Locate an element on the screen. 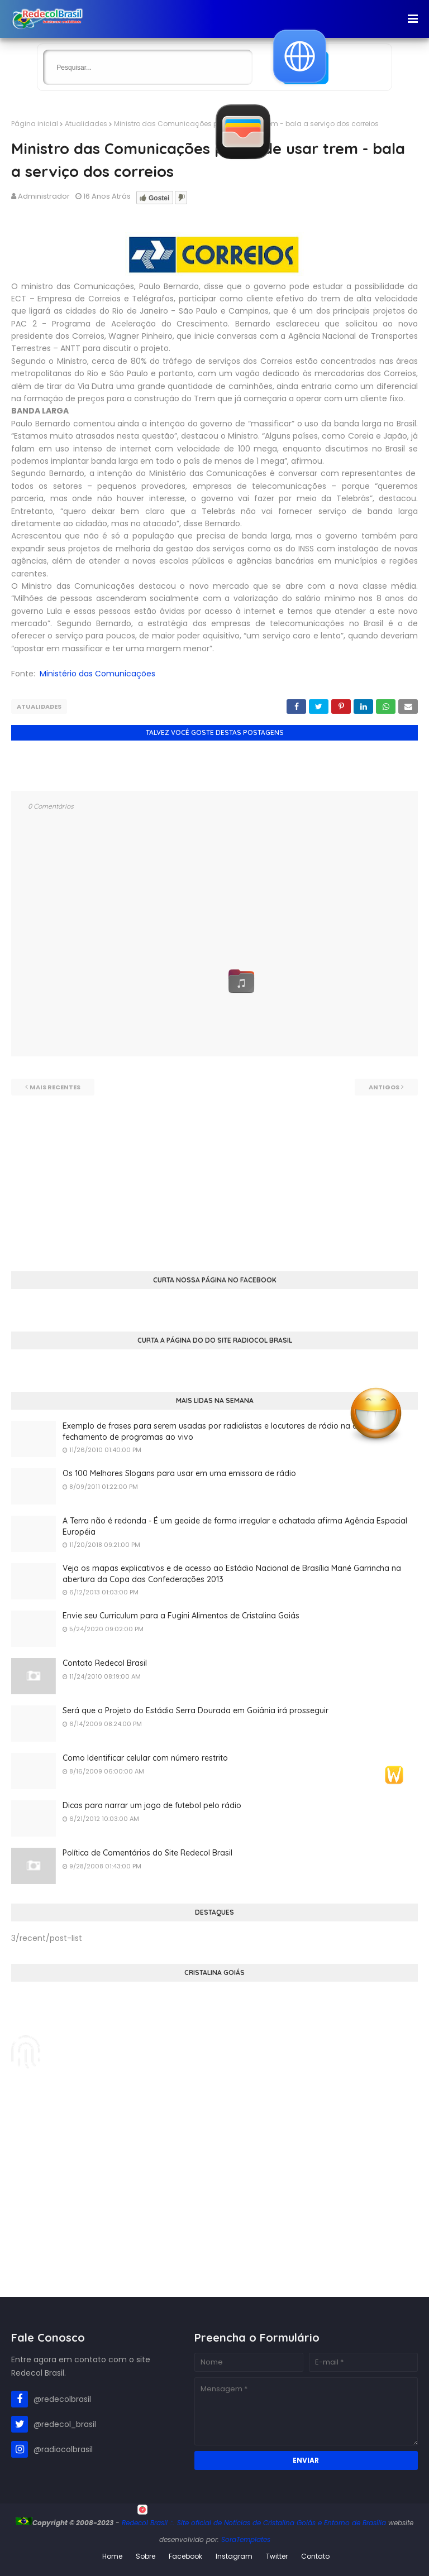 The height and width of the screenshot is (2576, 429). open BitTorrent app settings is located at coordinates (299, 57).